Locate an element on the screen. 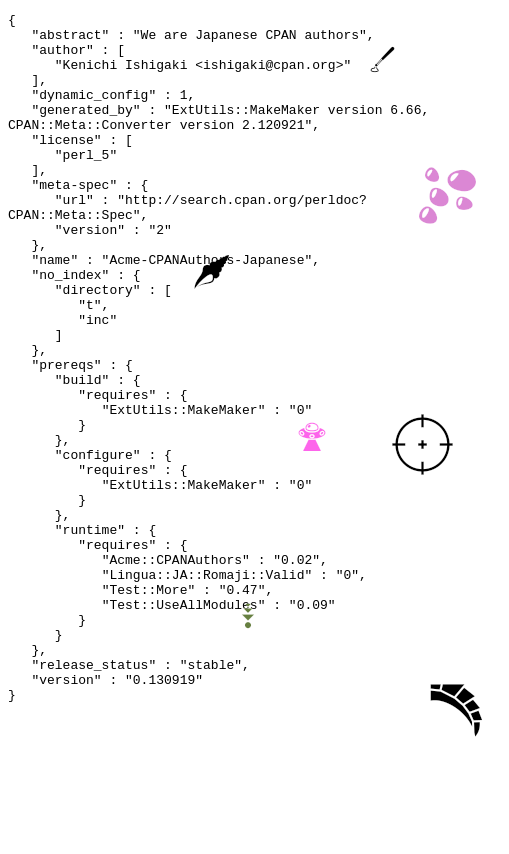 This screenshot has height=854, width=509. collect mineral pearls or gems is located at coordinates (447, 195).